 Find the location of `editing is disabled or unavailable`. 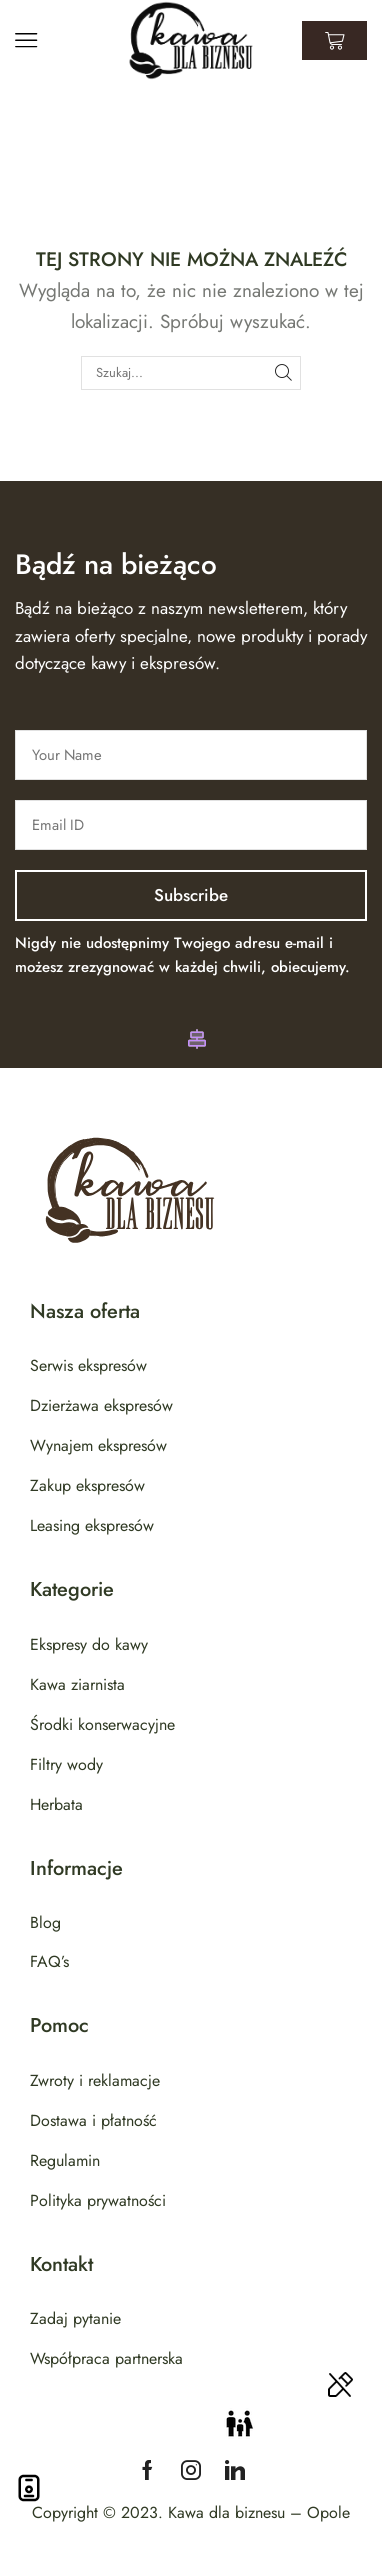

editing is disabled or unavailable is located at coordinates (340, 2385).